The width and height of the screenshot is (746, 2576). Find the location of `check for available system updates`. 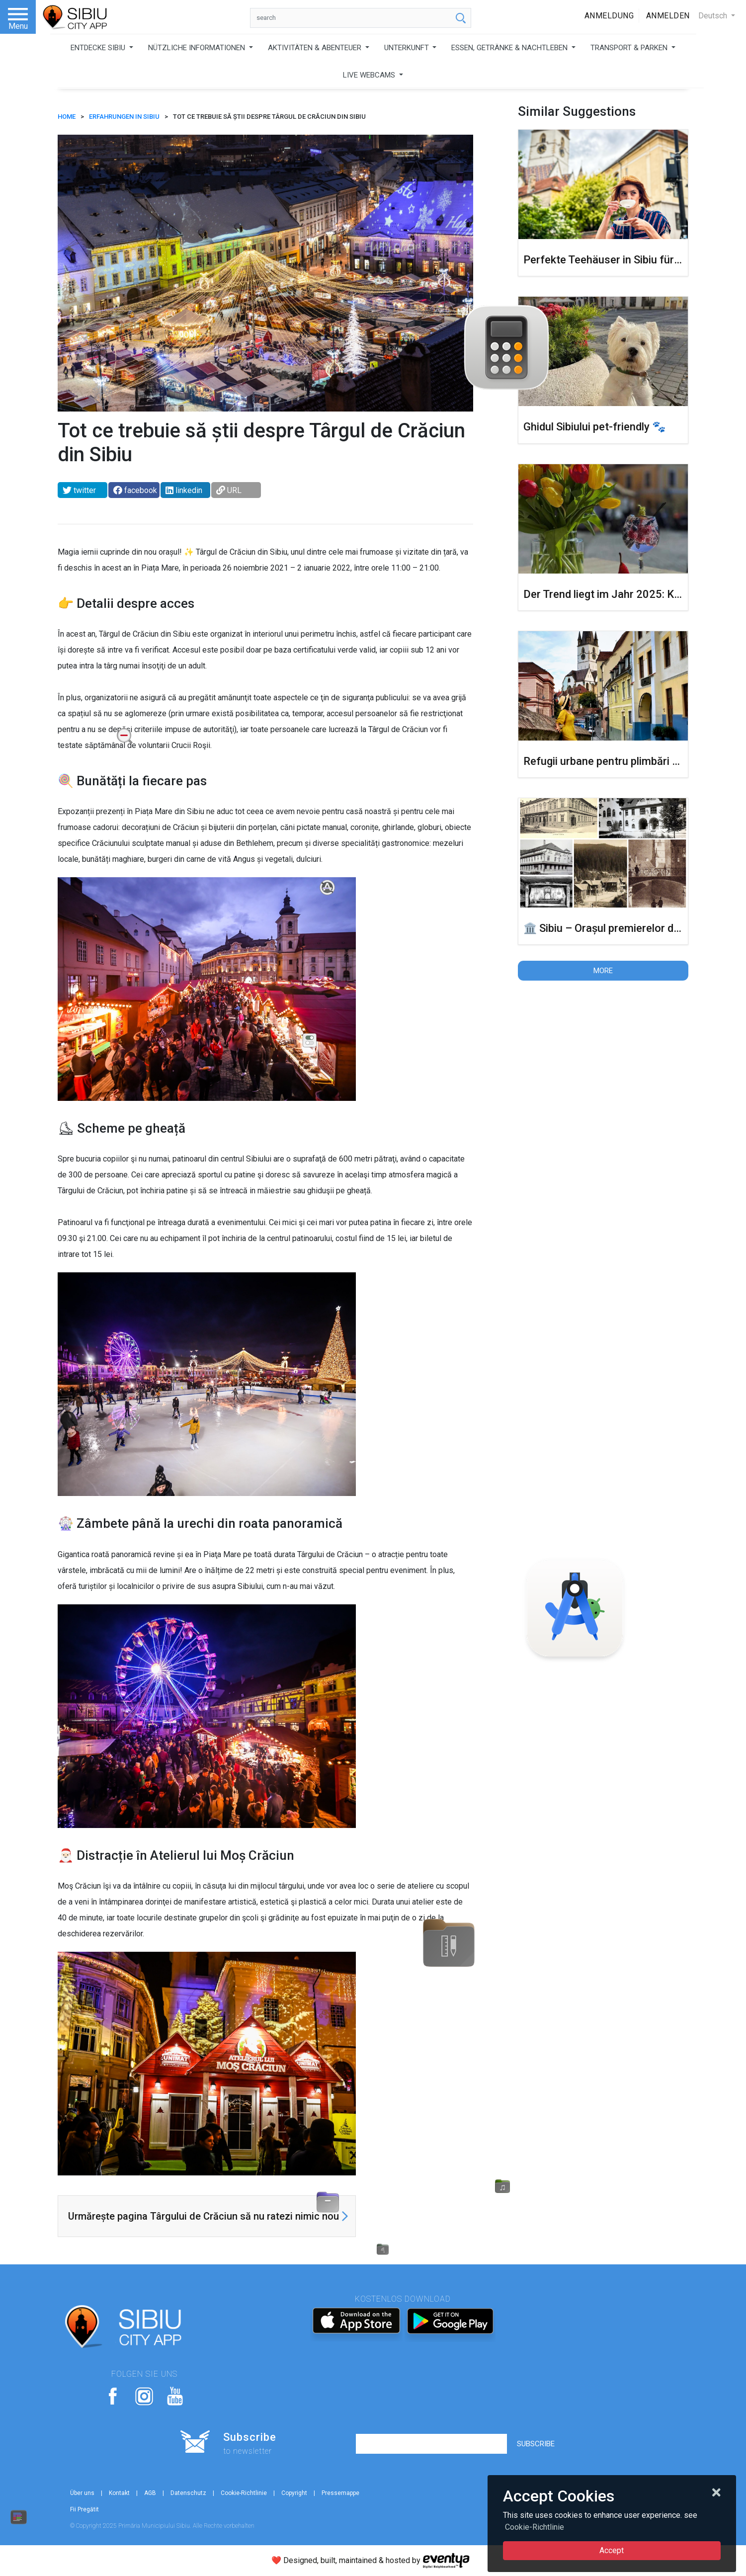

check for available system updates is located at coordinates (327, 887).